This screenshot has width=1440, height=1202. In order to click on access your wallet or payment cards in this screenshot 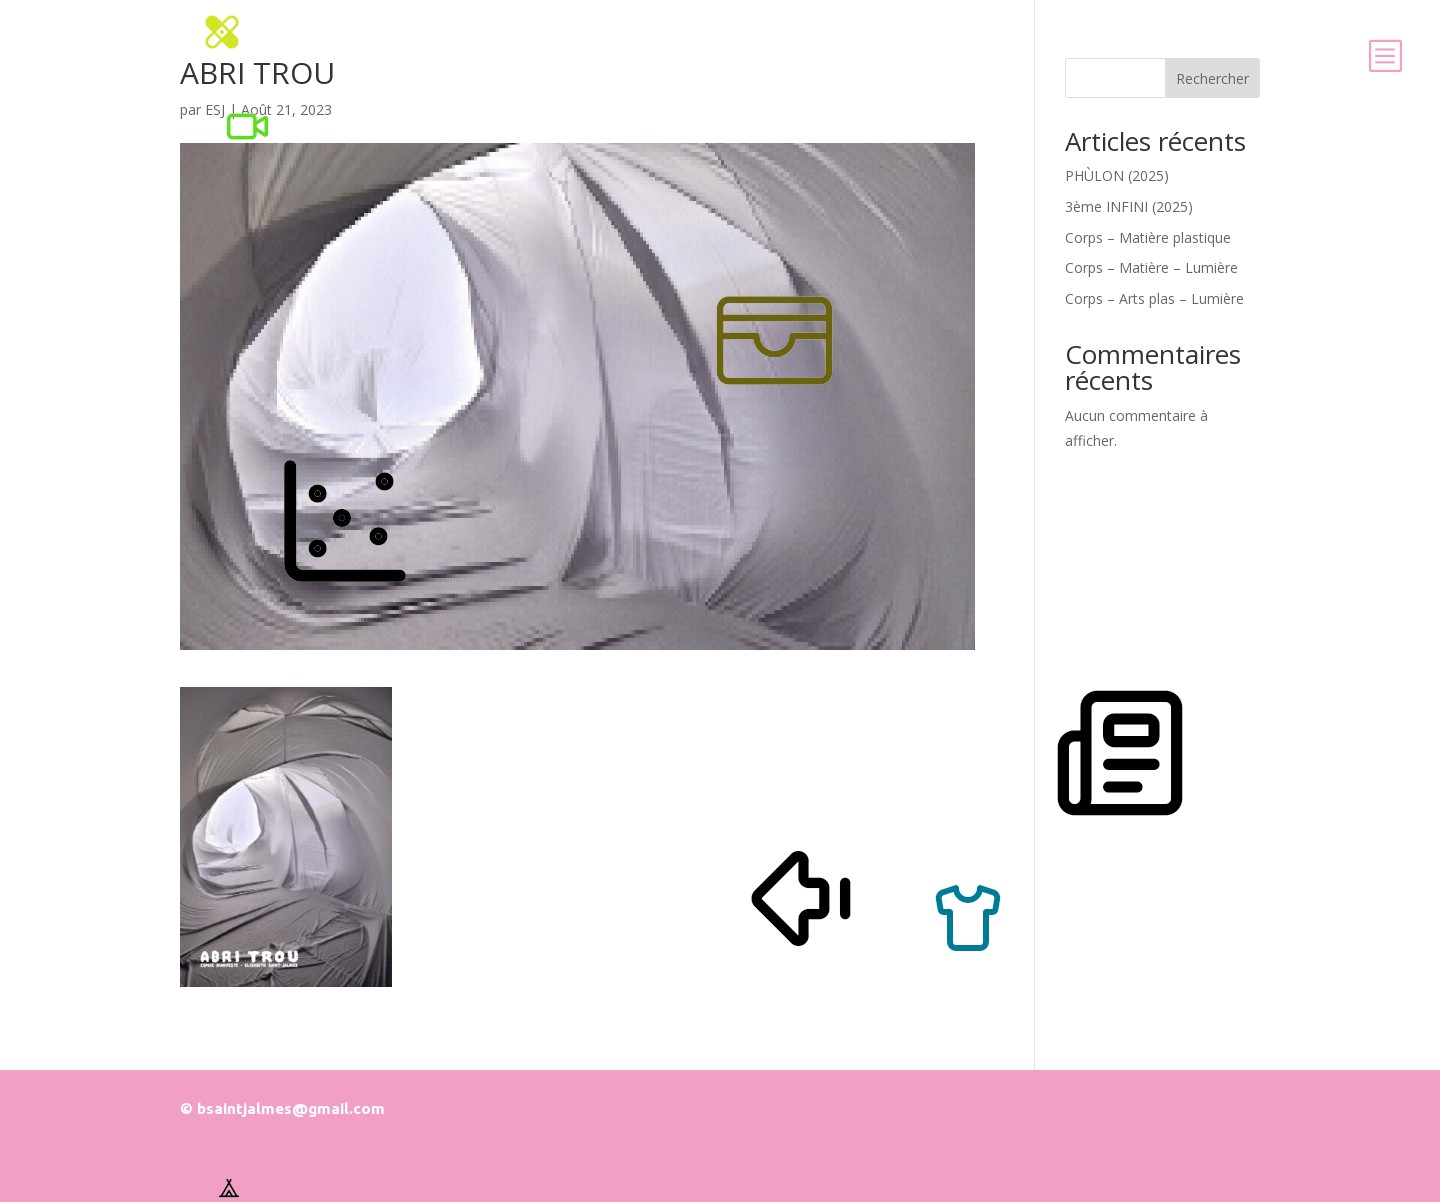, I will do `click(774, 340)`.